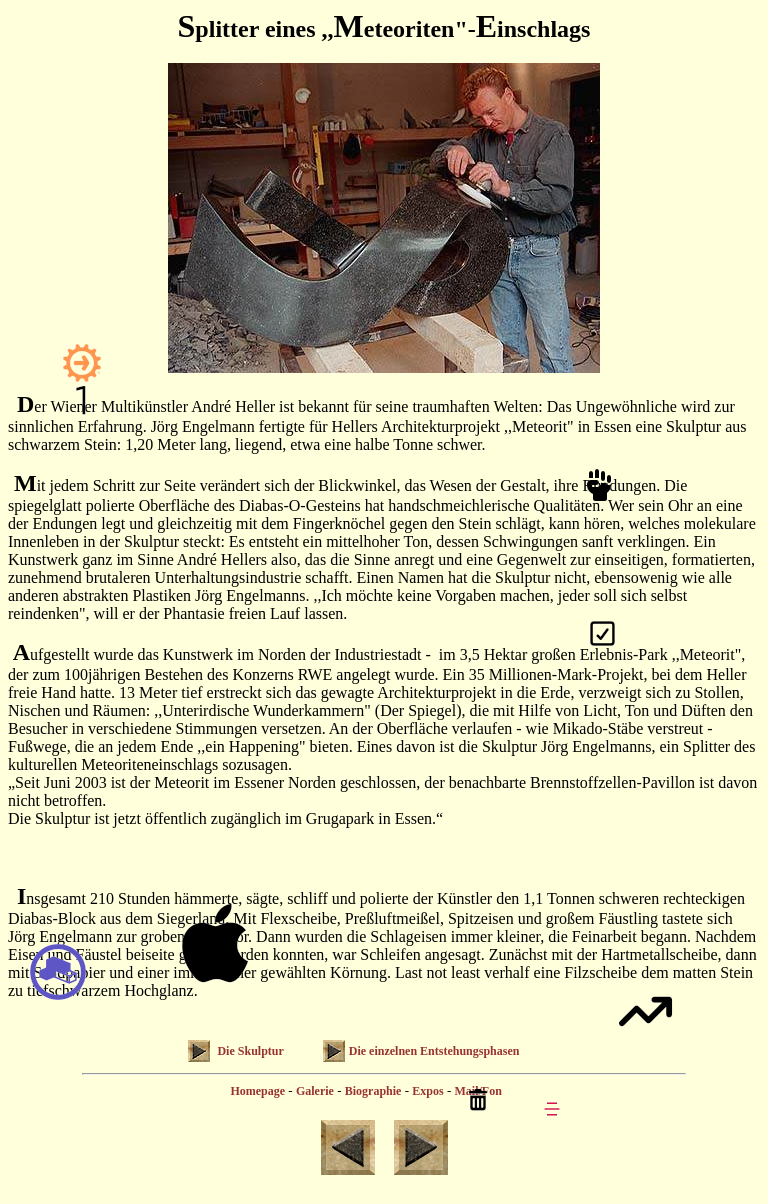  Describe the element at coordinates (645, 1011) in the screenshot. I see `view trending or popular content` at that location.